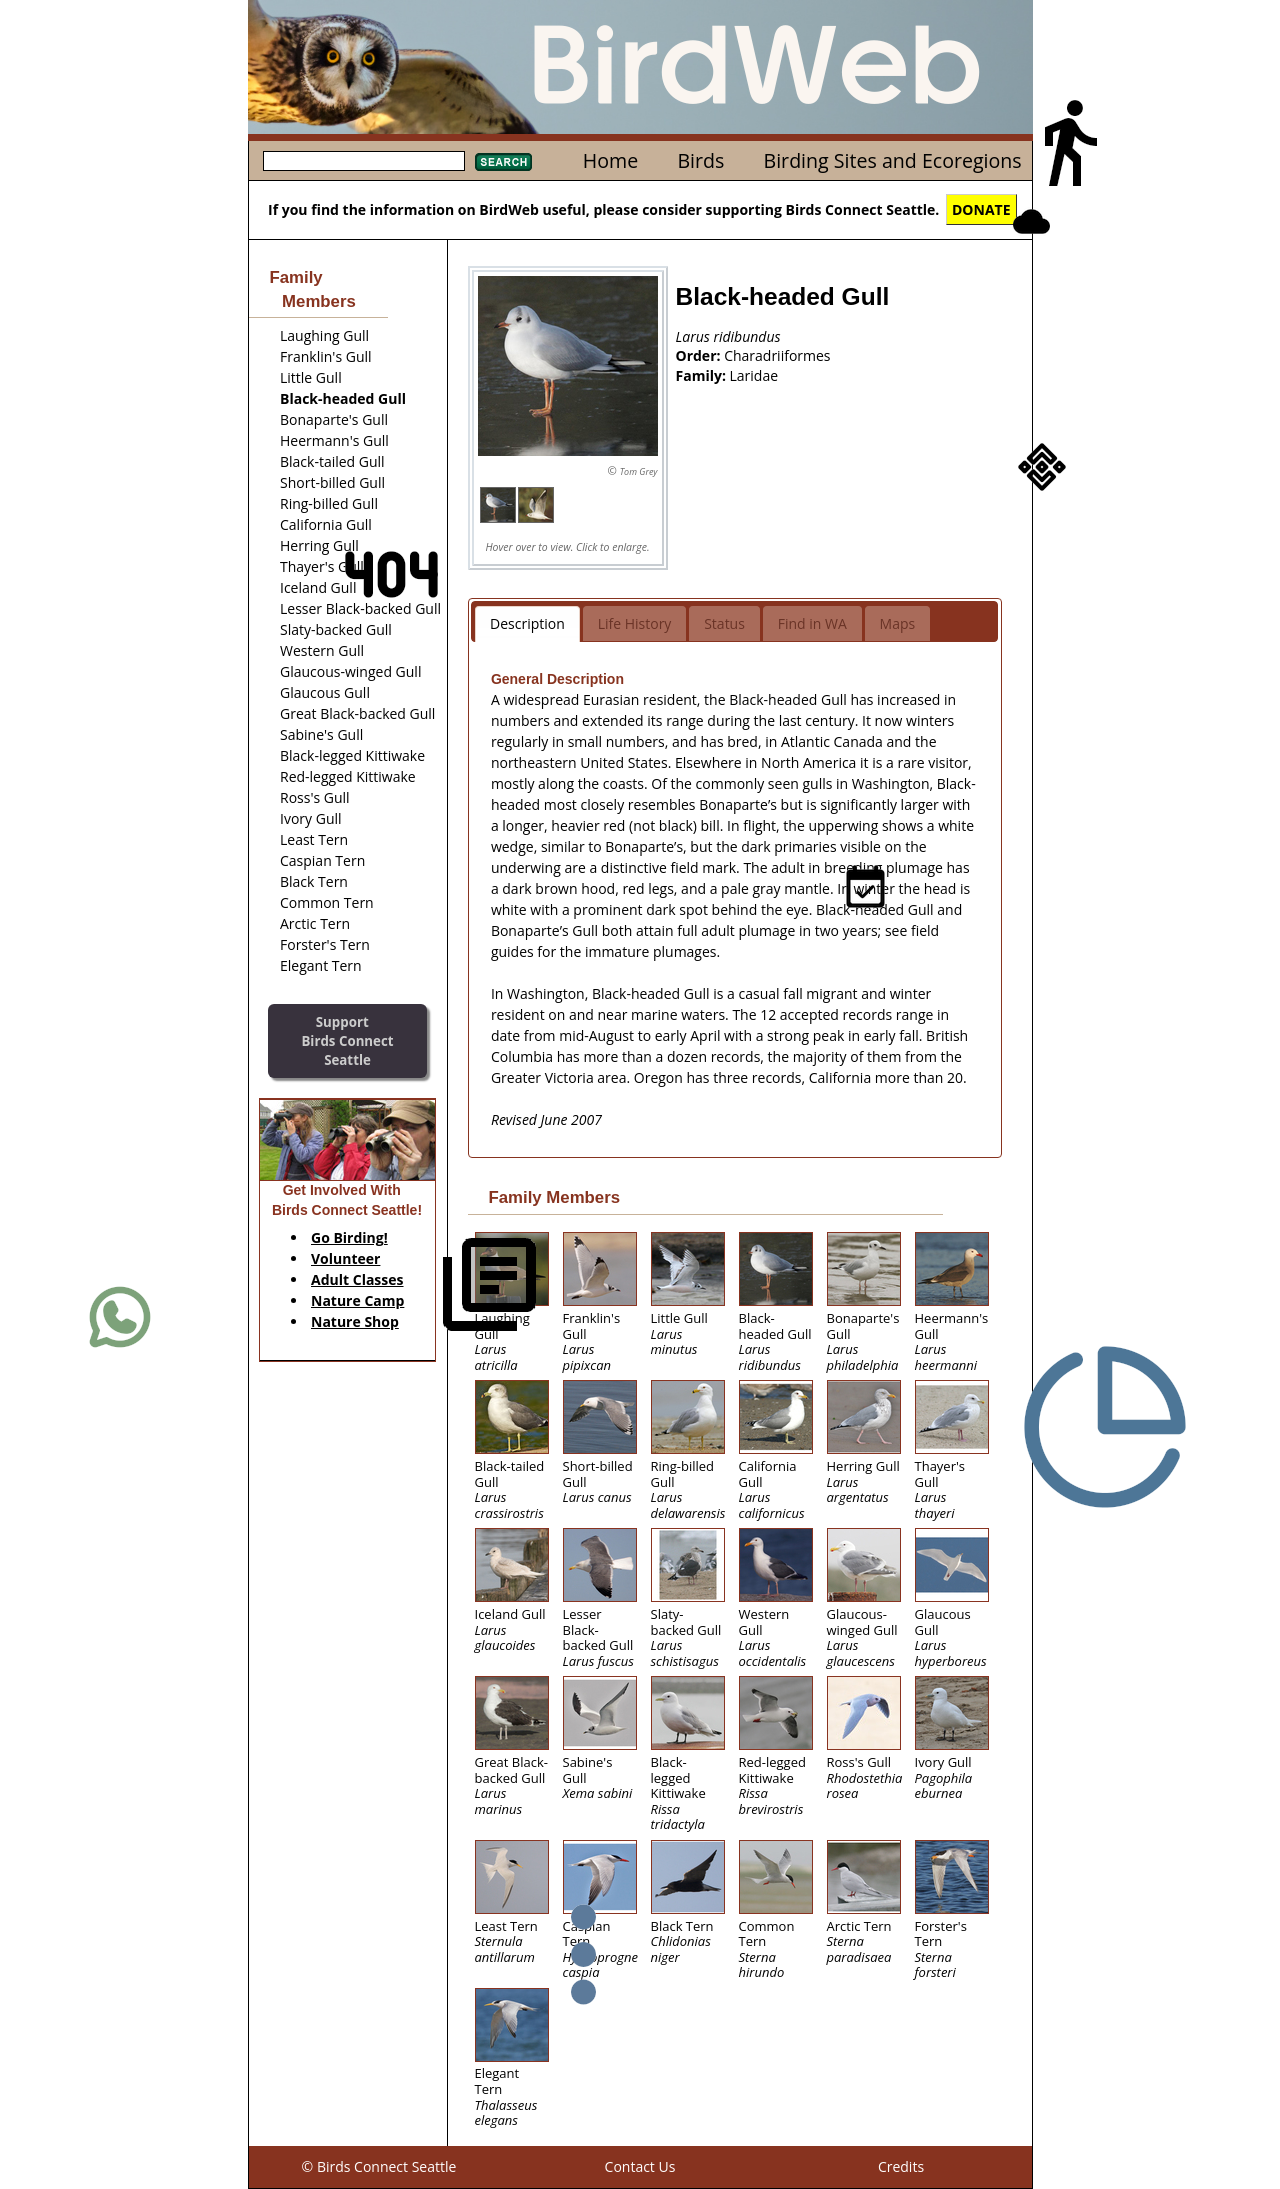 This screenshot has width=1280, height=2189. Describe the element at coordinates (1105, 1427) in the screenshot. I see `view analytics or statistics` at that location.